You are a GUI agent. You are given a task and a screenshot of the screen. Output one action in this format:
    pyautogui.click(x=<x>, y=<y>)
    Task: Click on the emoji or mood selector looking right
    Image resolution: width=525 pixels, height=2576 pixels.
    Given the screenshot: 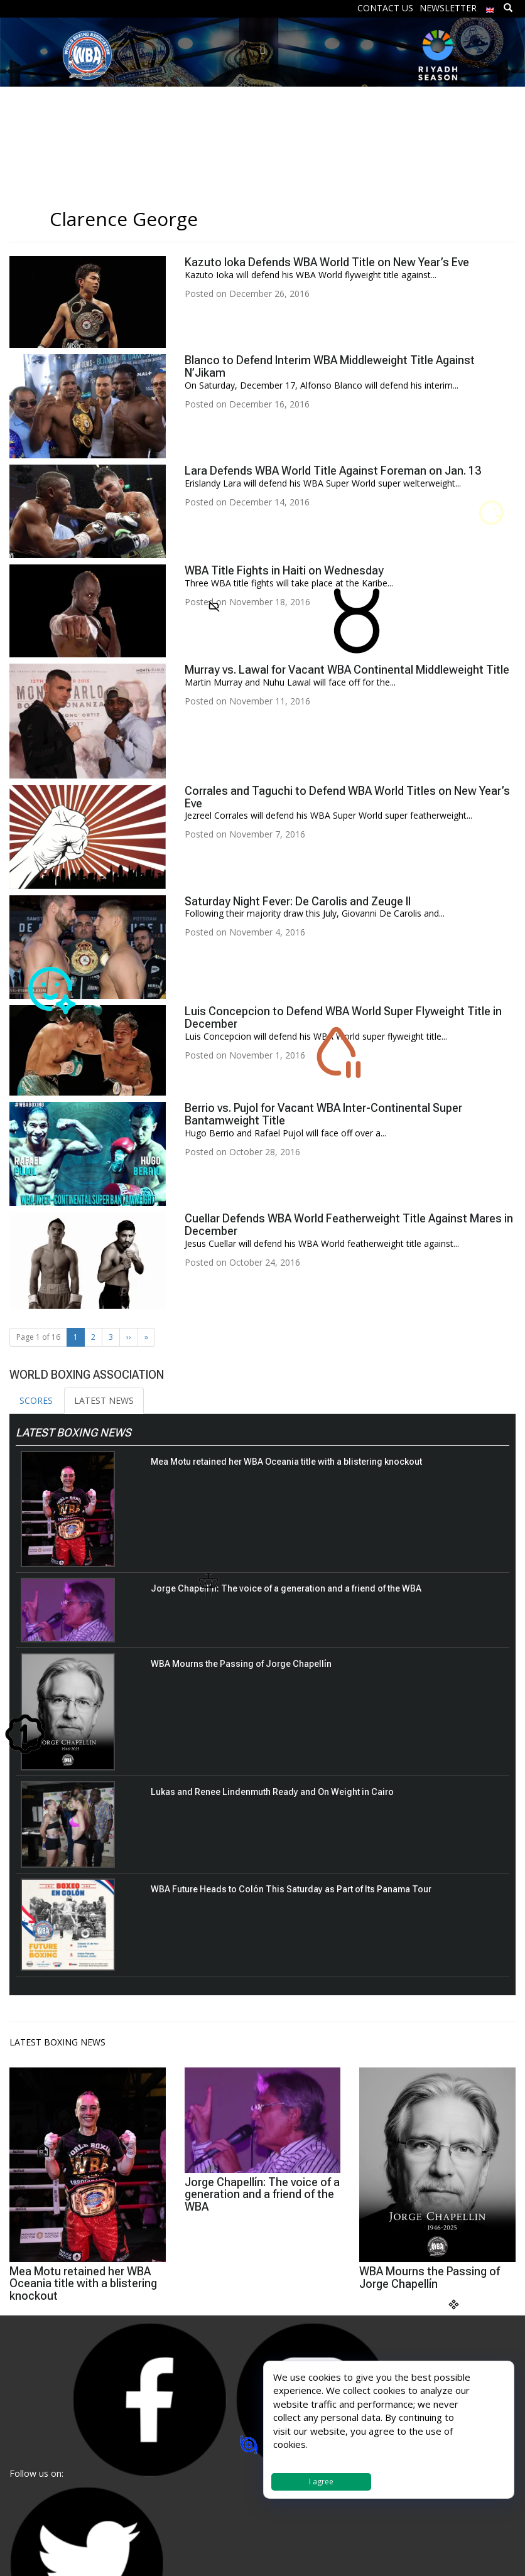 What is the action you would take?
    pyautogui.click(x=491, y=512)
    